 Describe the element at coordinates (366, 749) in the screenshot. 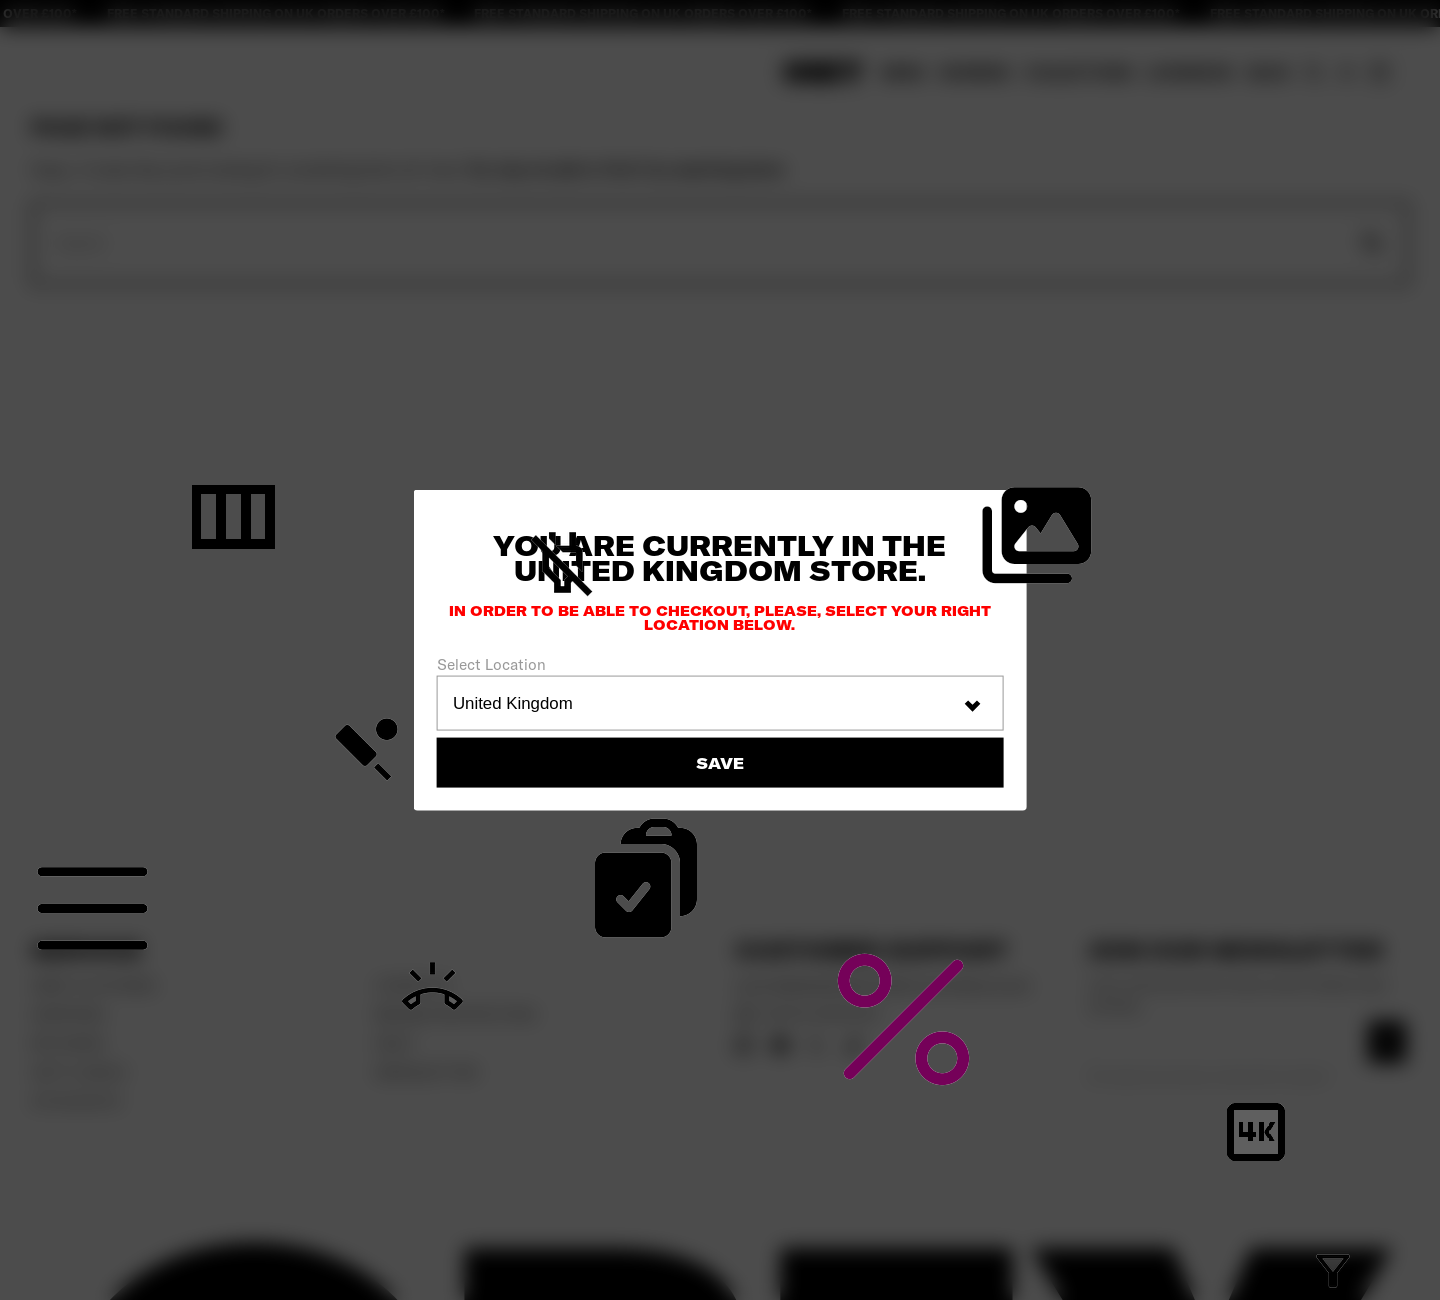

I see `access cricket sports content` at that location.